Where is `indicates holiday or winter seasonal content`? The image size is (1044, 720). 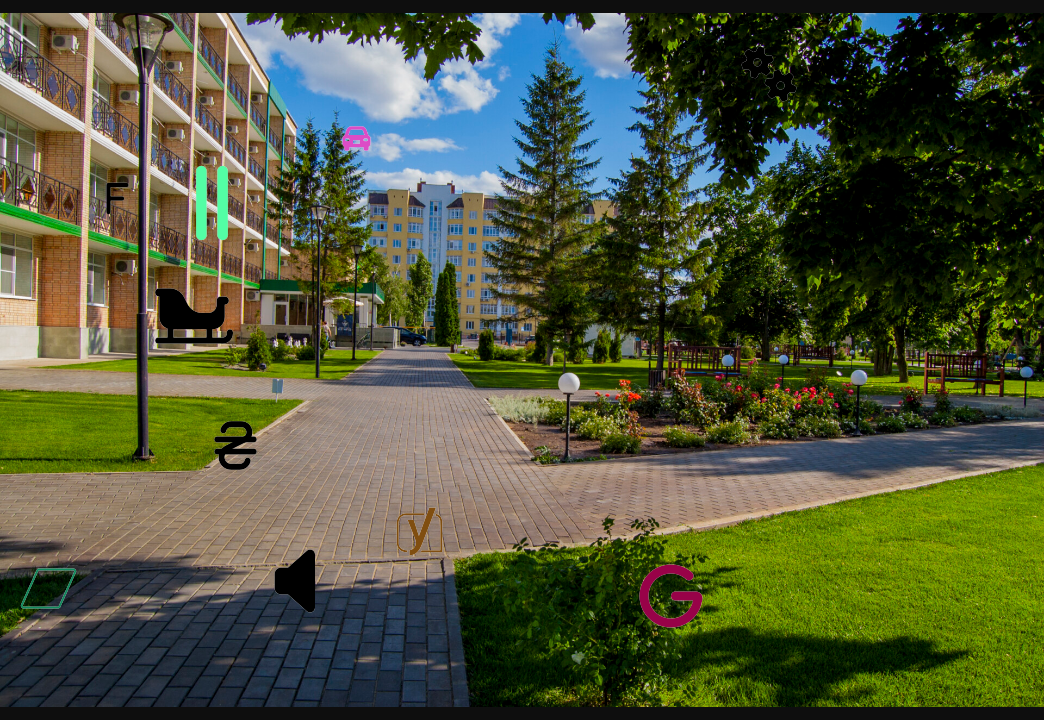 indicates holiday or winter seasonal content is located at coordinates (192, 317).